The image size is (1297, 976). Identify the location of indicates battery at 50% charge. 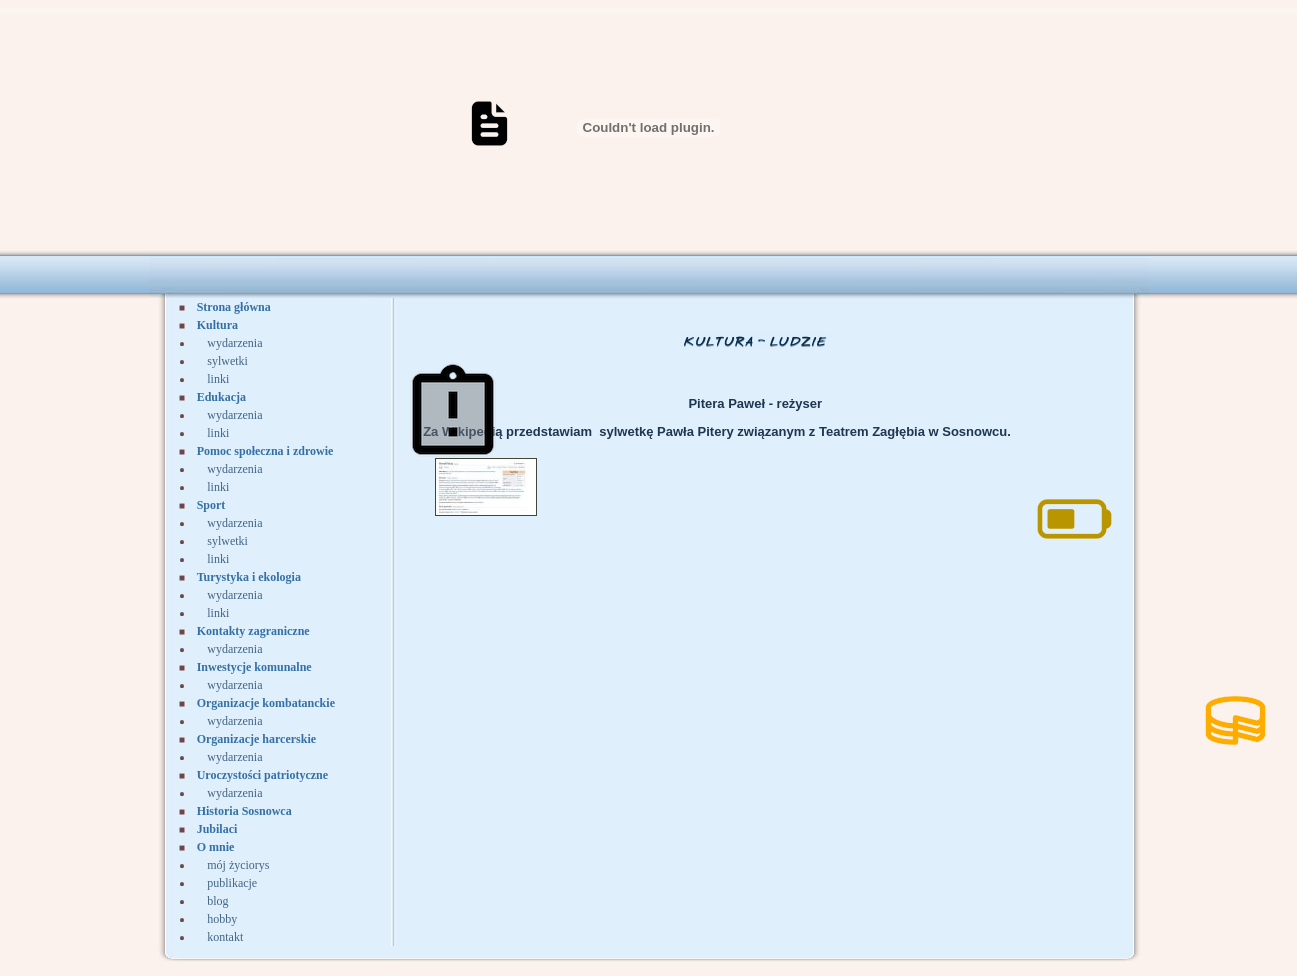
(1074, 516).